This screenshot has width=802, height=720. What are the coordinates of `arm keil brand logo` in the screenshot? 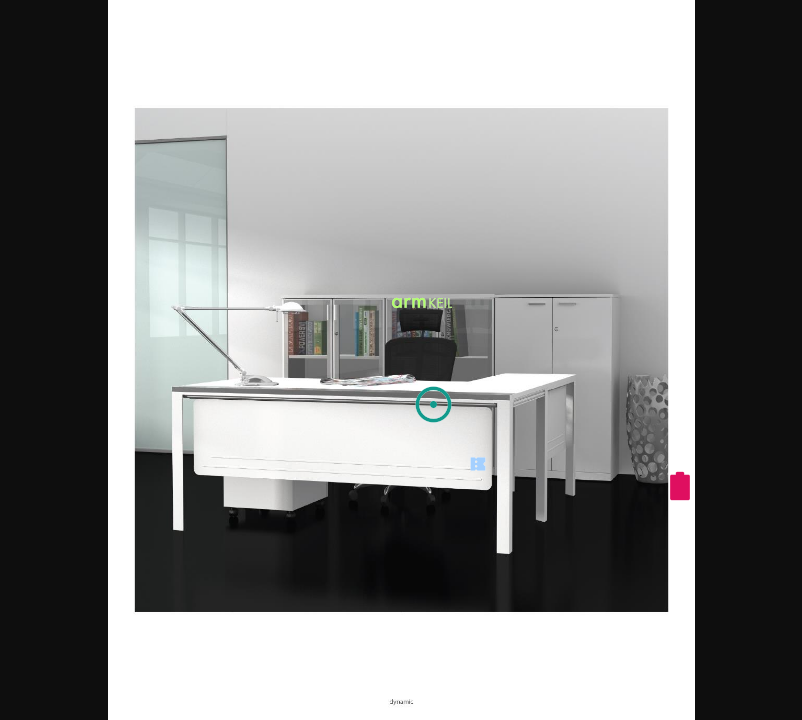 It's located at (422, 303).